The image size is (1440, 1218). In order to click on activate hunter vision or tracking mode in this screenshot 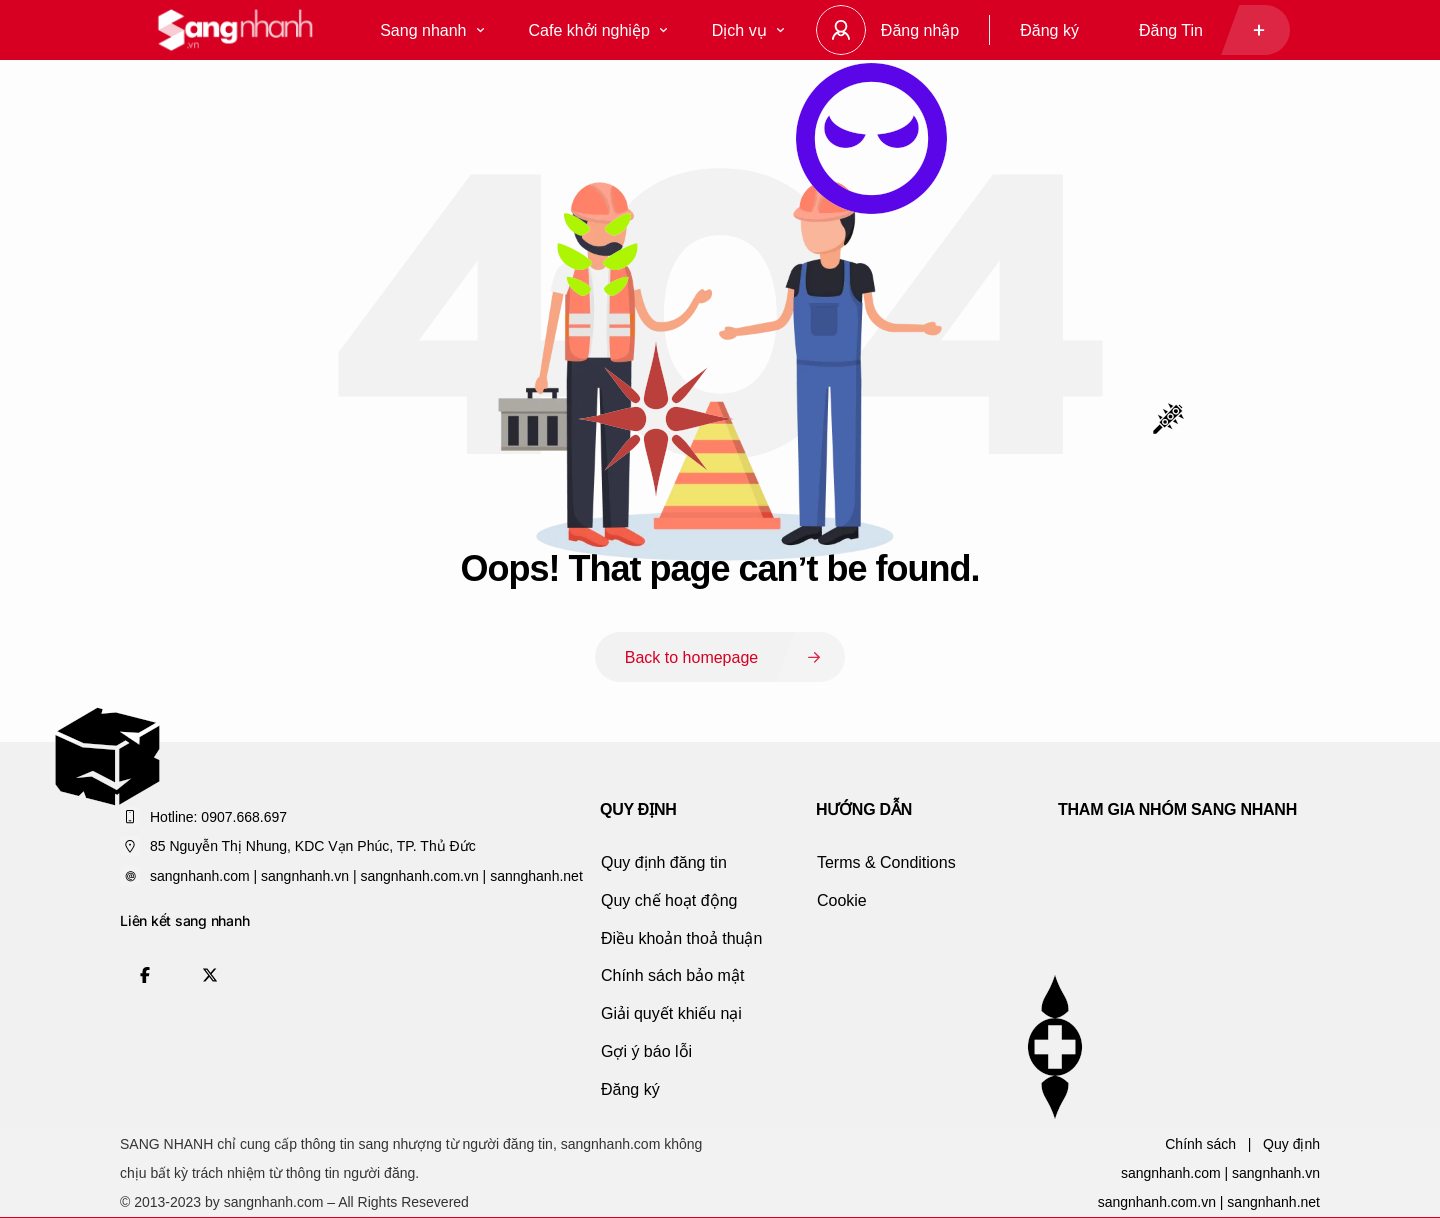, I will do `click(597, 254)`.